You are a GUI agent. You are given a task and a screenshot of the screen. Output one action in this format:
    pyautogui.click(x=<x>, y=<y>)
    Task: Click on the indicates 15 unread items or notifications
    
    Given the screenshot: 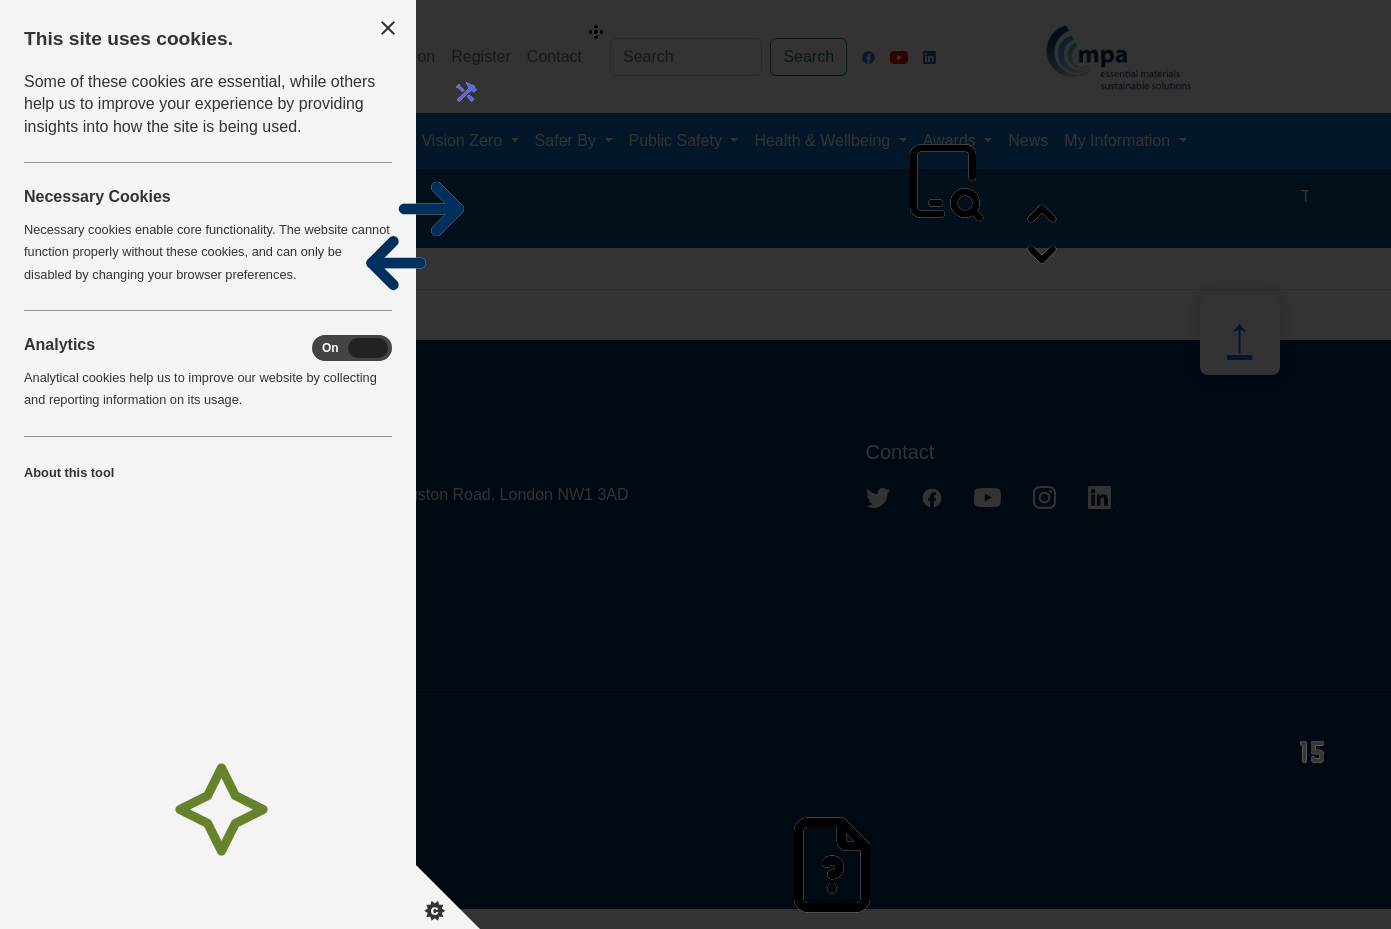 What is the action you would take?
    pyautogui.click(x=1311, y=752)
    